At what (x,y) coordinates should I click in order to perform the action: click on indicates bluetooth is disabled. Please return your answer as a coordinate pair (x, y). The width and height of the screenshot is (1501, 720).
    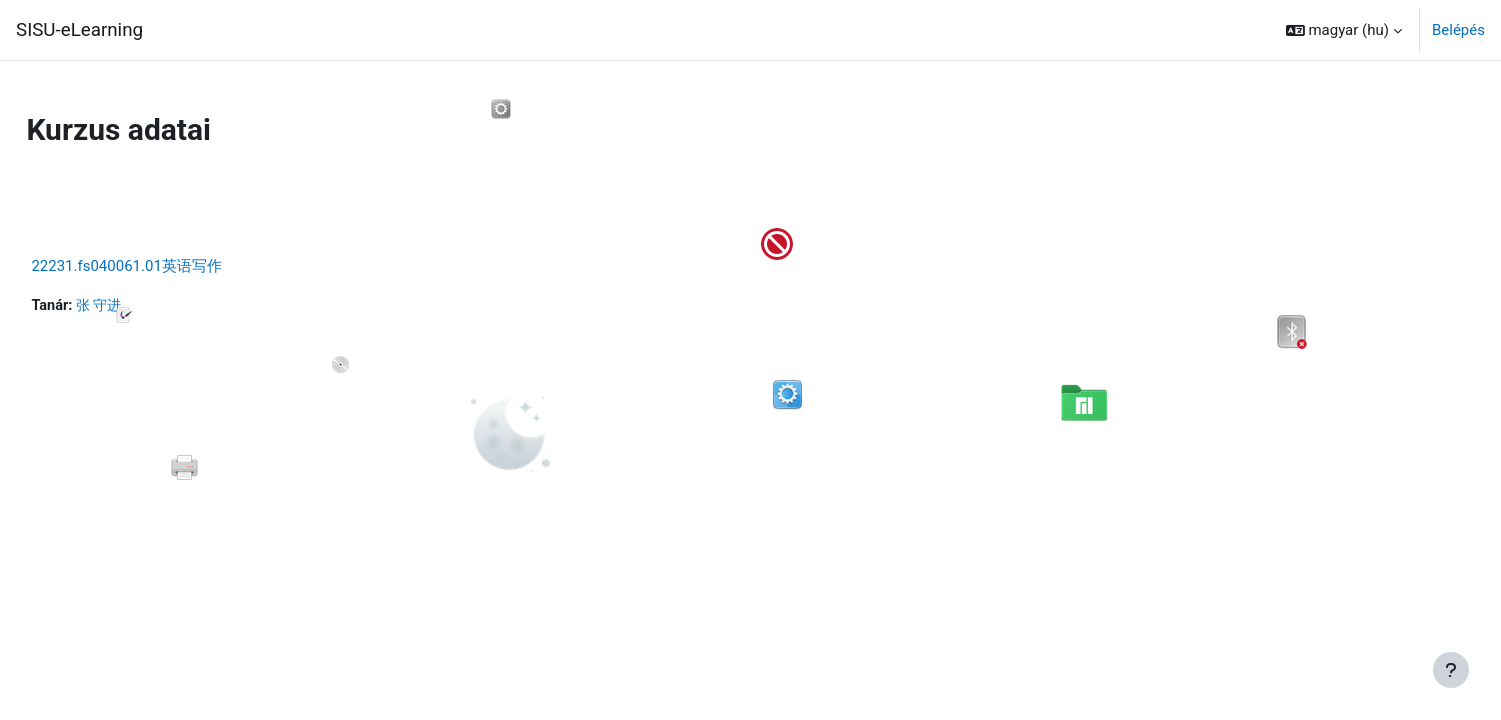
    Looking at the image, I should click on (1291, 331).